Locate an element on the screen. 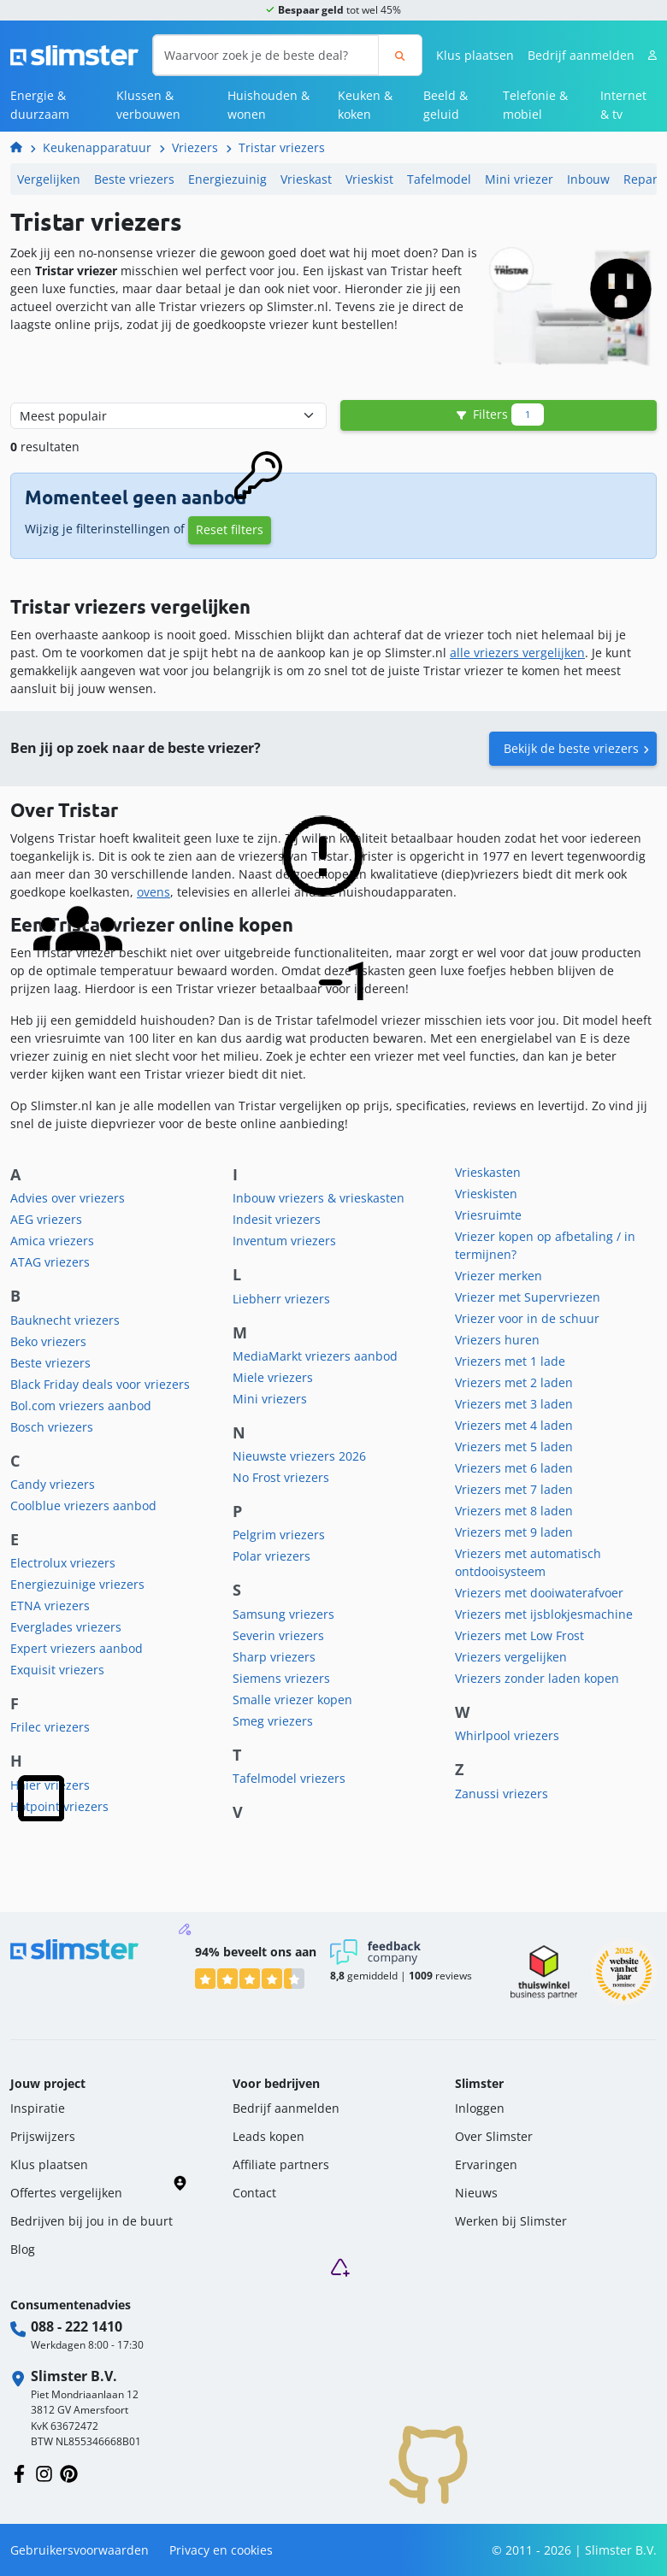 Image resolution: width=667 pixels, height=2576 pixels. indicates an error or warning state is located at coordinates (322, 856).